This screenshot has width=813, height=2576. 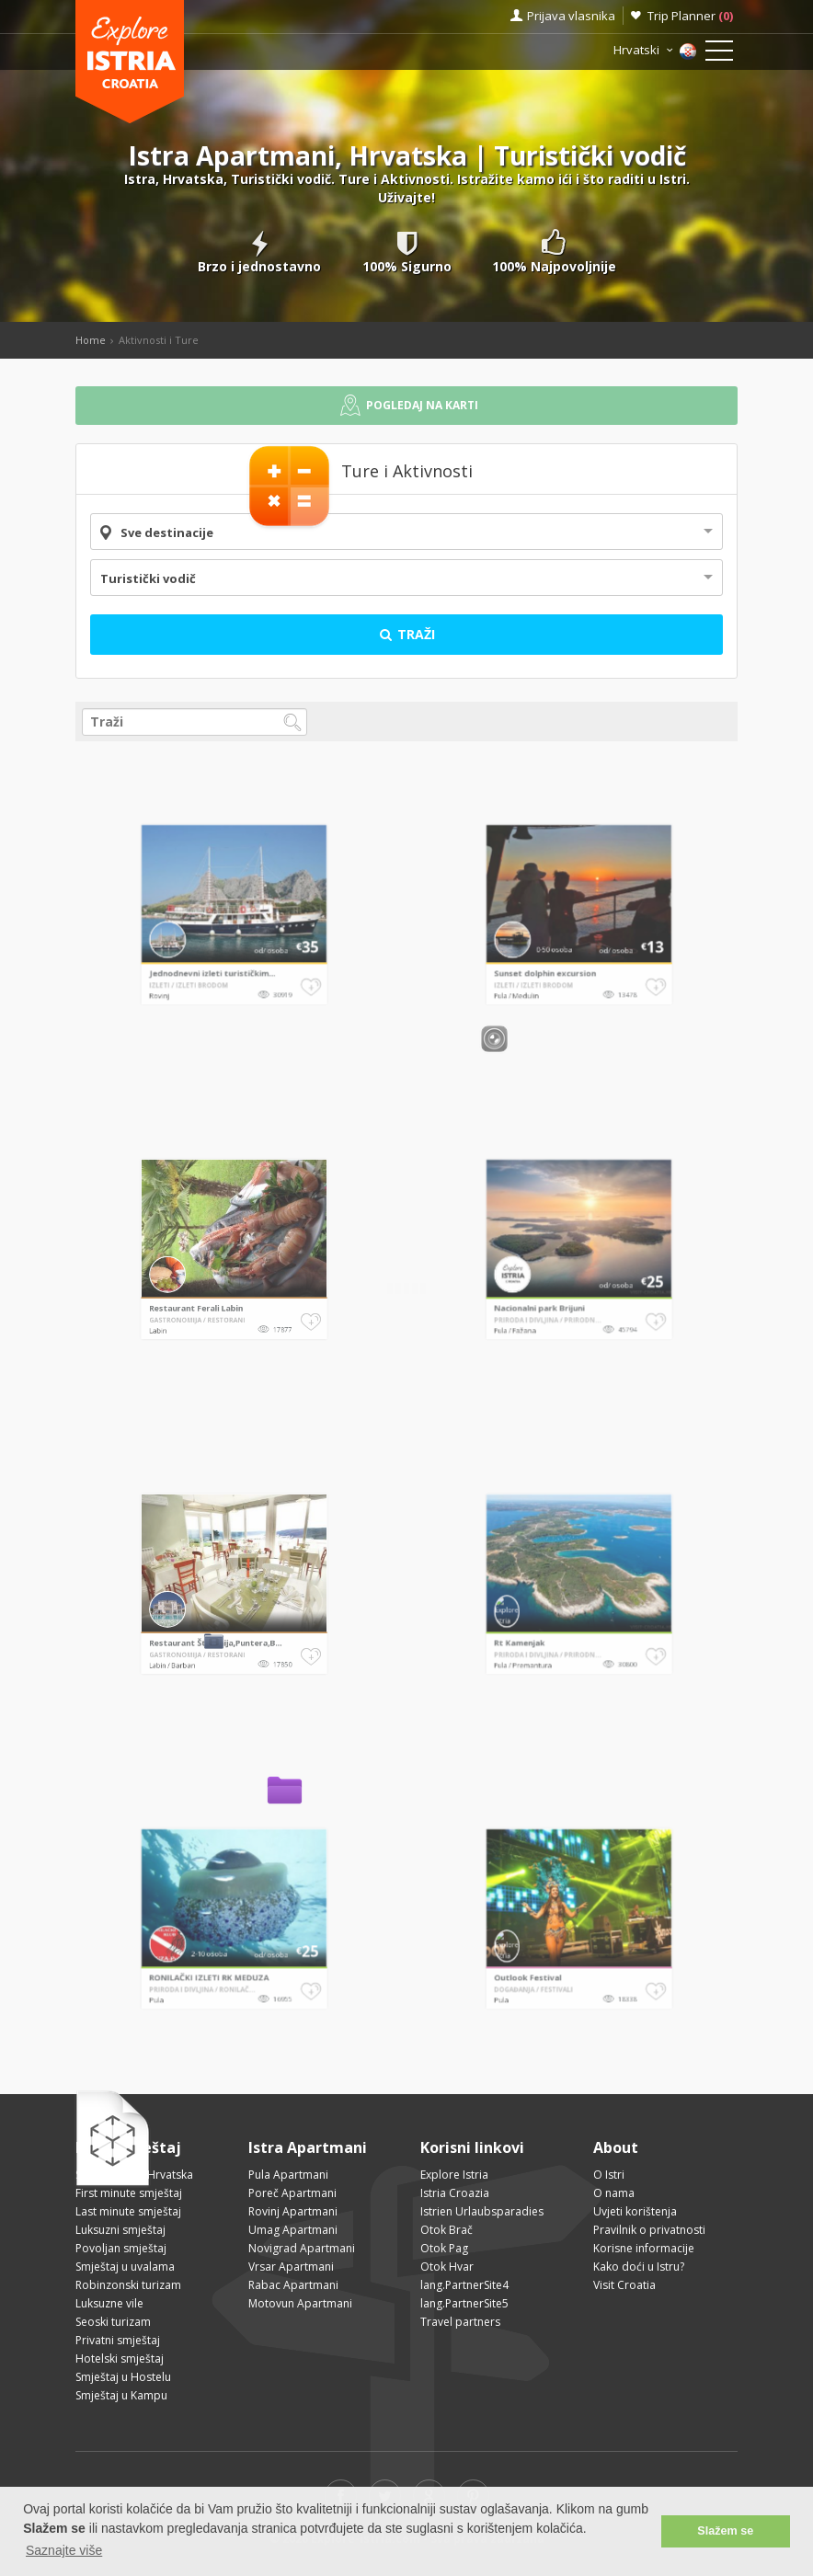 I want to click on open pcb calculator app, so click(x=289, y=486).